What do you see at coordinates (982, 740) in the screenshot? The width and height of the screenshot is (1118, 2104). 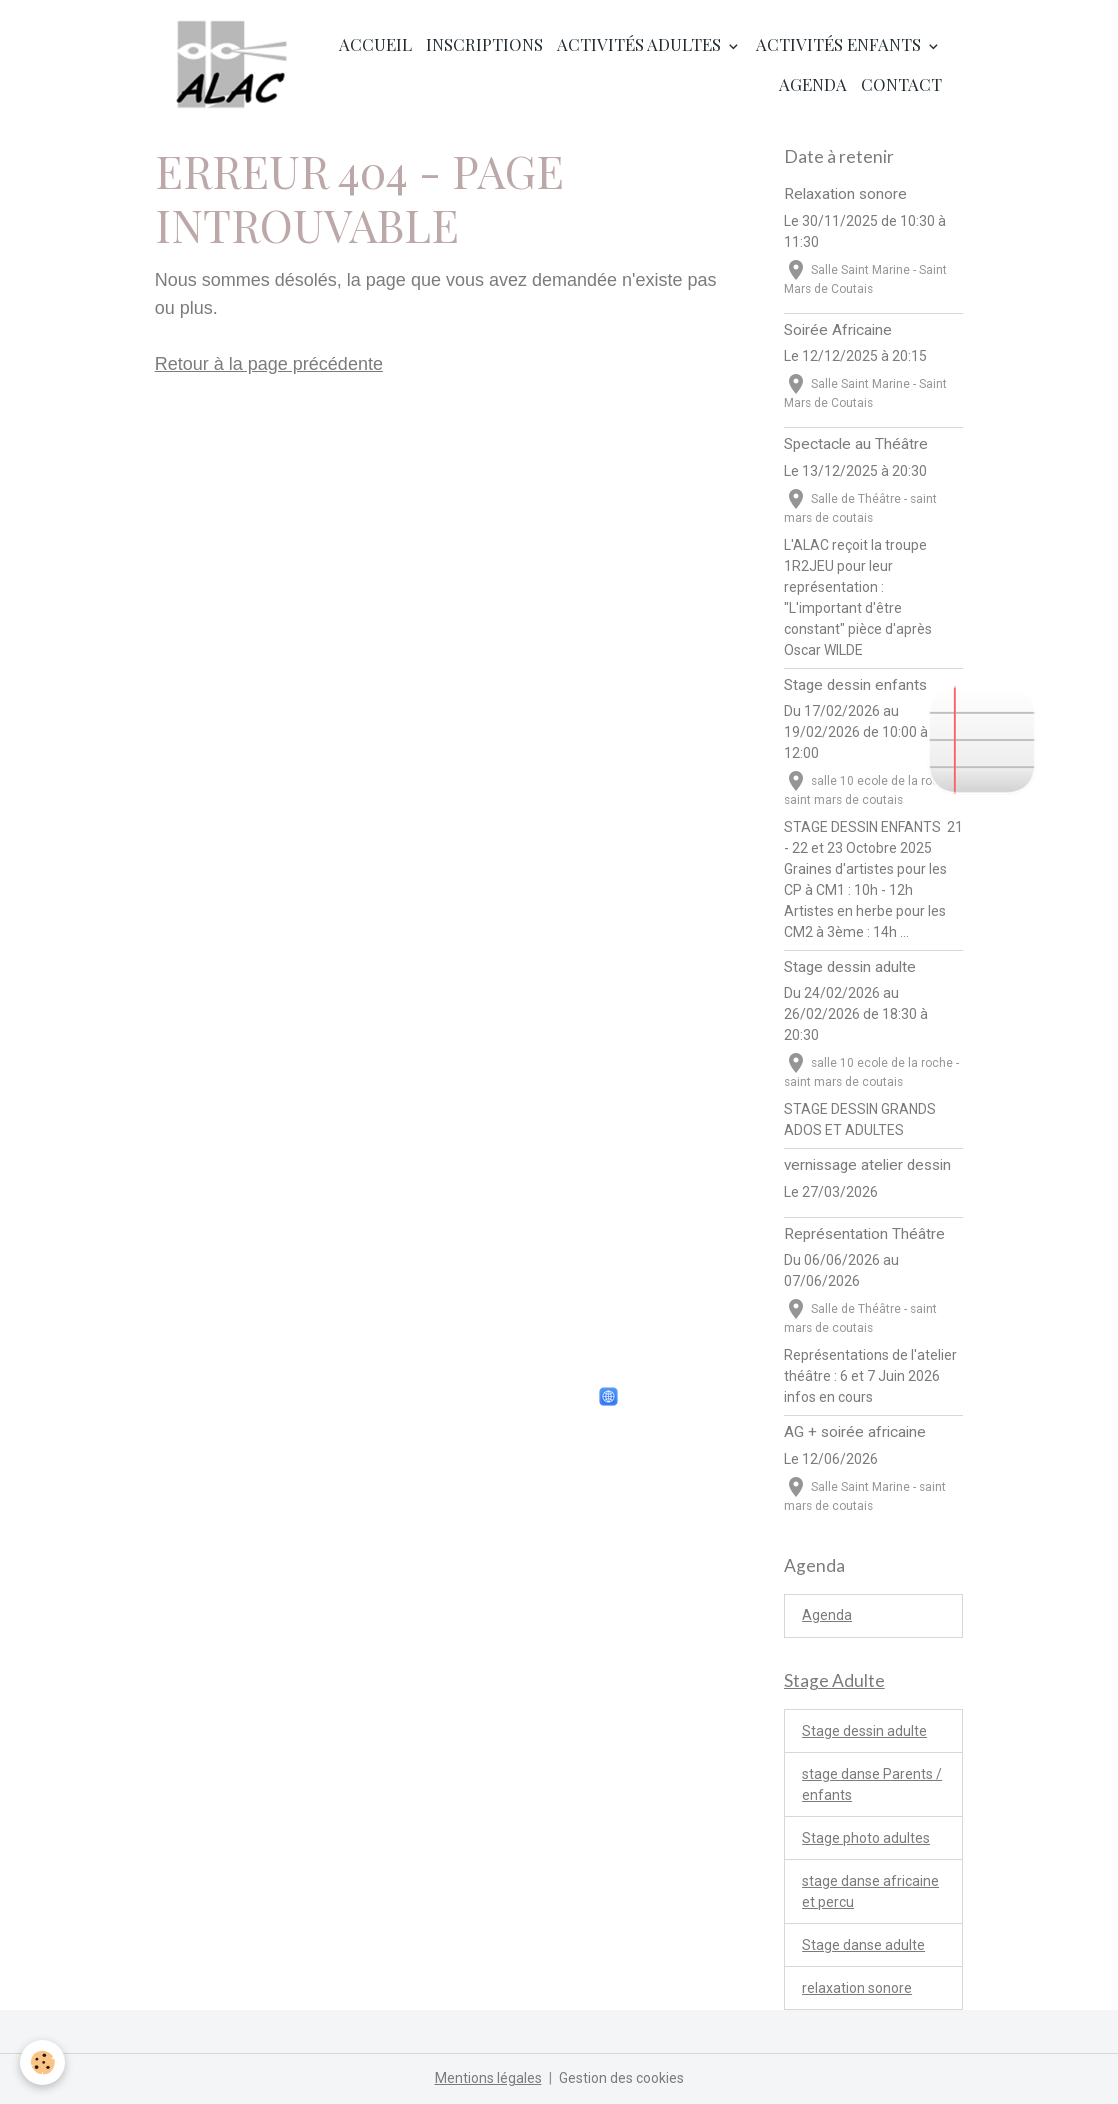 I see `open the text editor app` at bounding box center [982, 740].